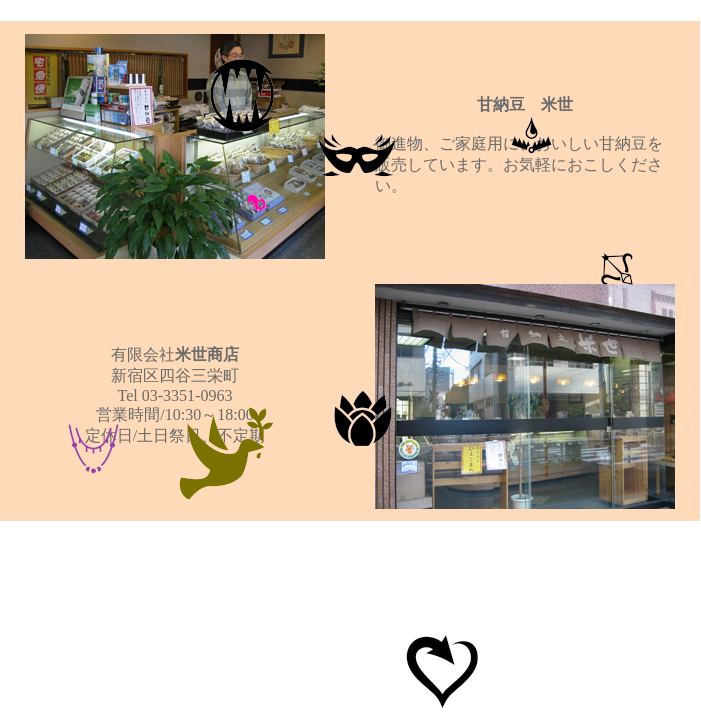  Describe the element at coordinates (531, 136) in the screenshot. I see `indicates a grease trap or oil collection hazard` at that location.